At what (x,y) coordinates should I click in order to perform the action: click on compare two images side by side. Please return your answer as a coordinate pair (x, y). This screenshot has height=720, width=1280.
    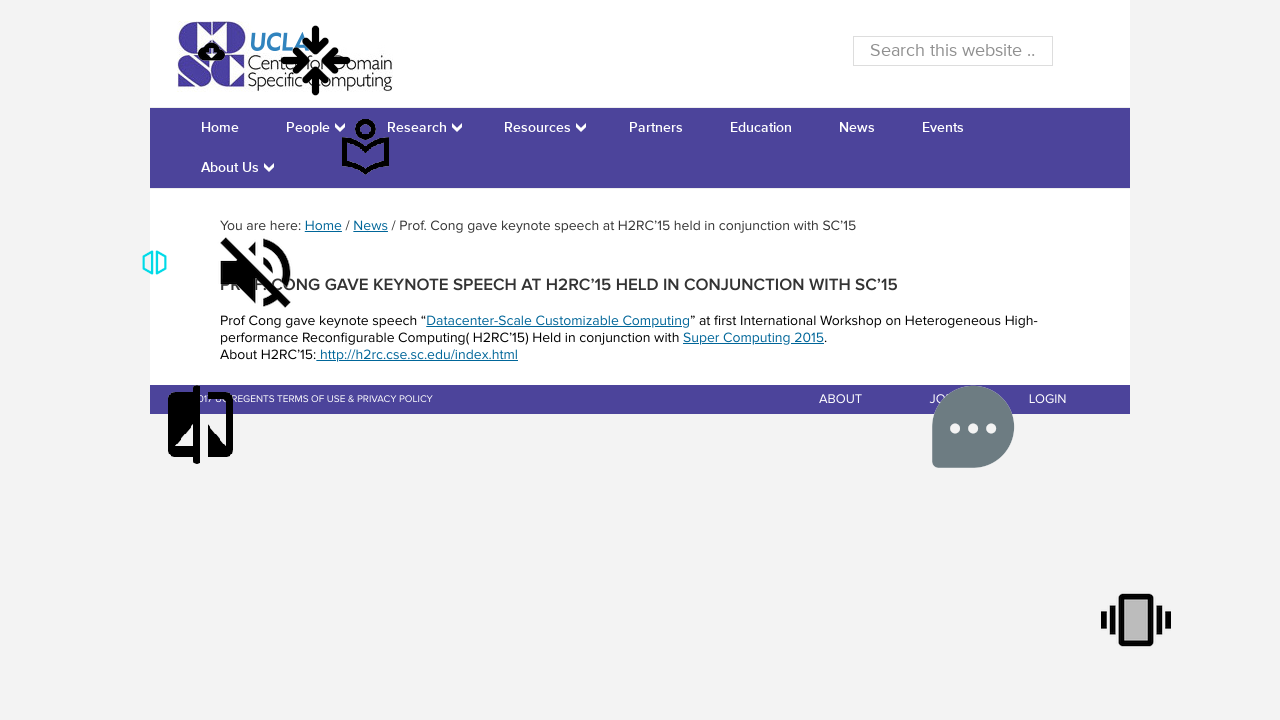
    Looking at the image, I should click on (200, 424).